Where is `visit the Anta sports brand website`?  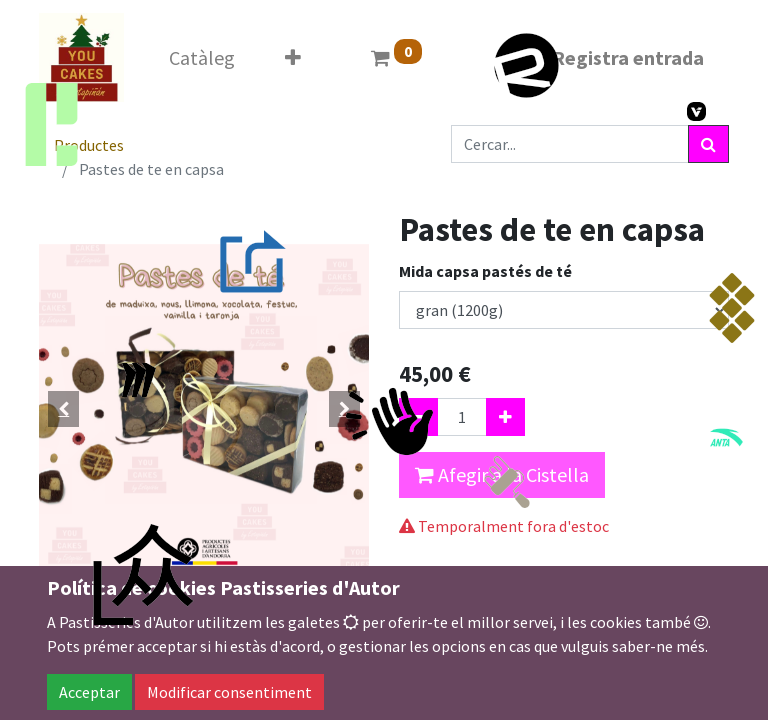
visit the Anta sports brand website is located at coordinates (726, 437).